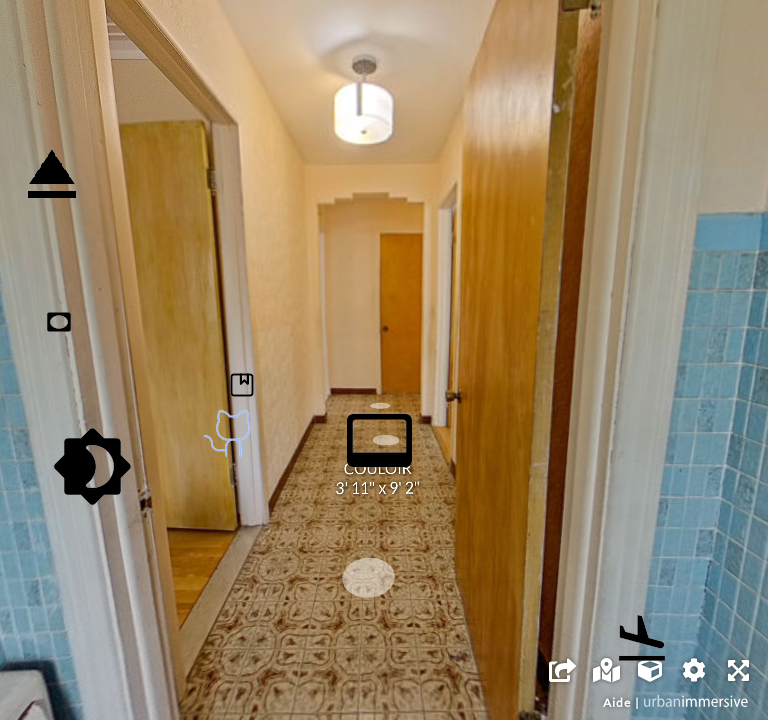 This screenshot has height=720, width=768. Describe the element at coordinates (52, 174) in the screenshot. I see `eject removable media or disc` at that location.